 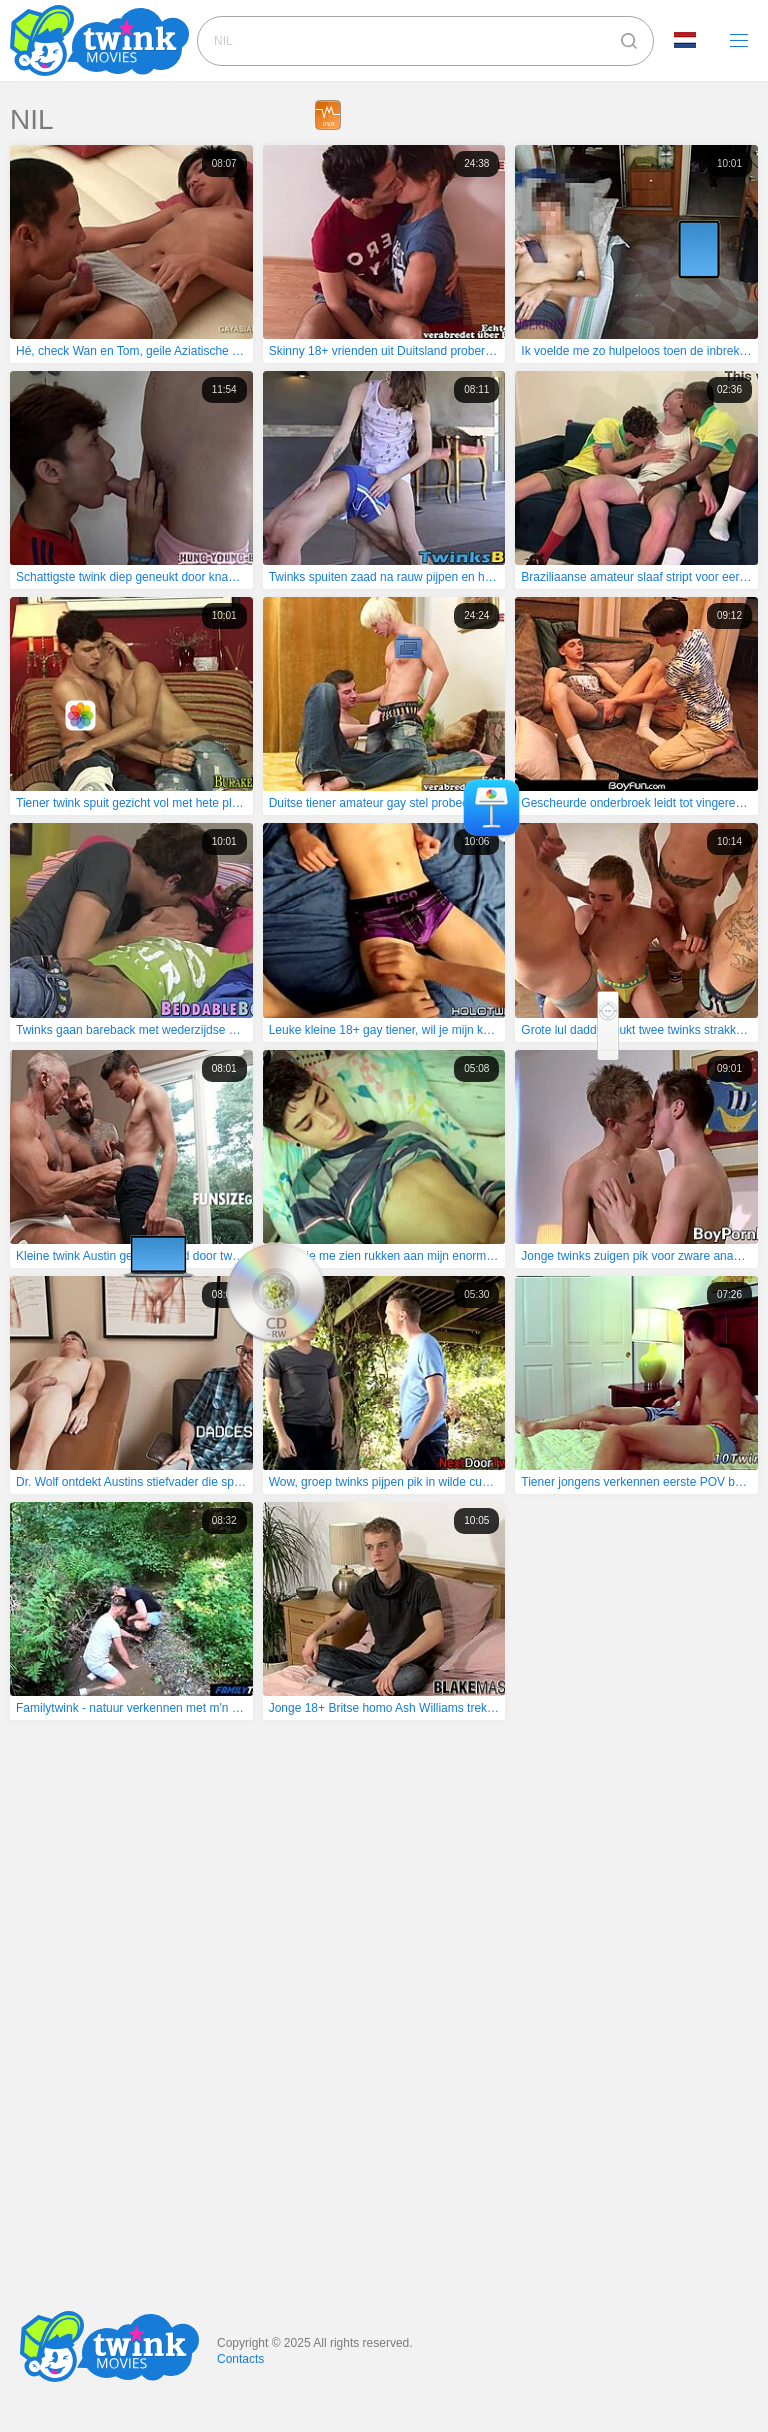 What do you see at coordinates (699, 250) in the screenshot?
I see `iPad device icon` at bounding box center [699, 250].